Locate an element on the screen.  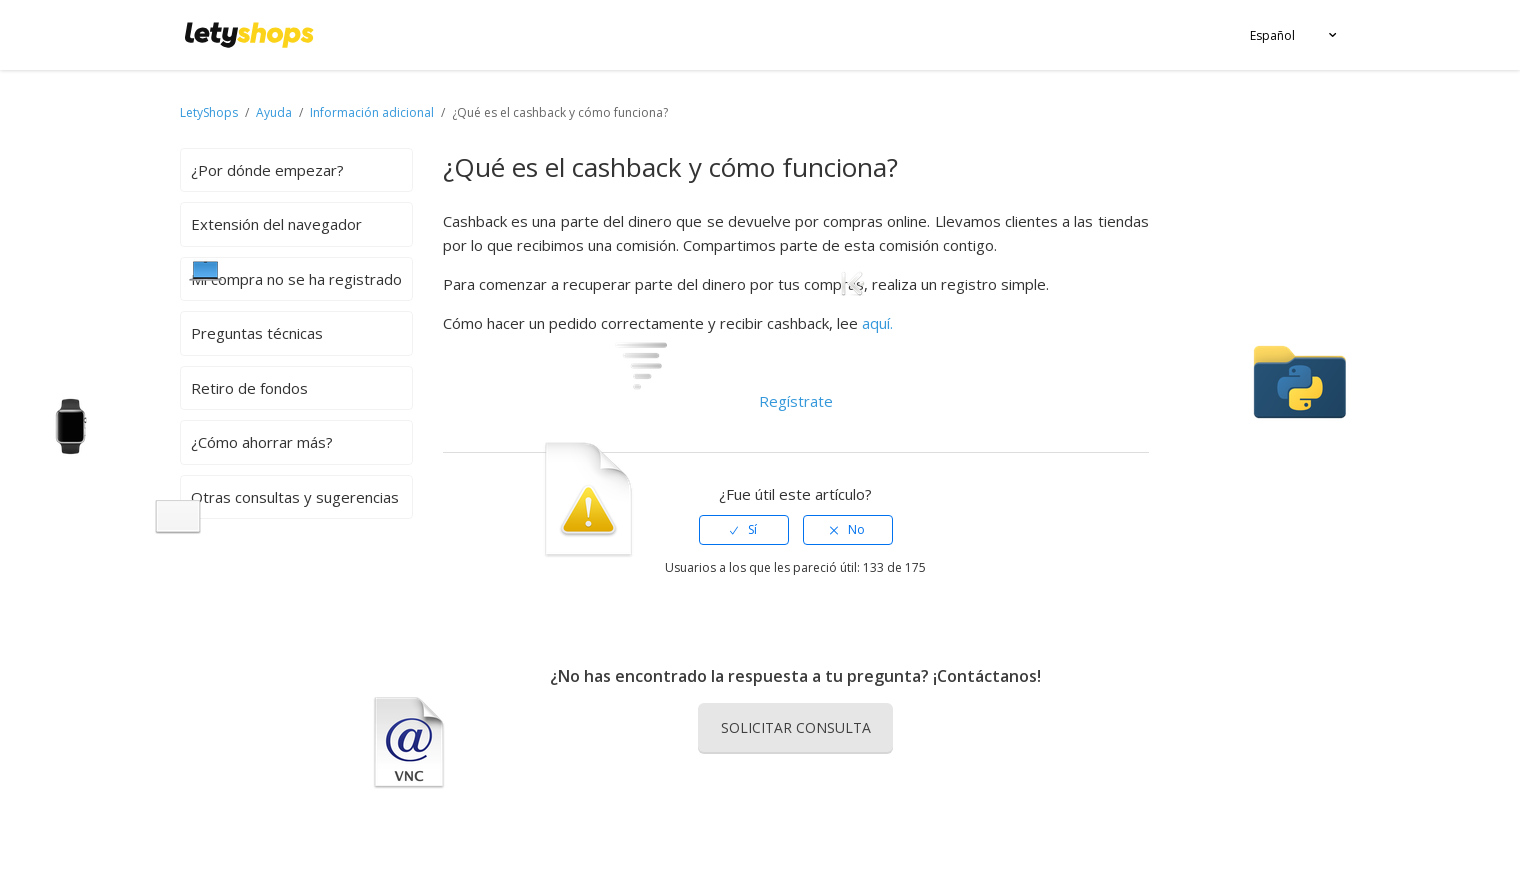
generic bluetooth device placeholder is located at coordinates (178, 516).